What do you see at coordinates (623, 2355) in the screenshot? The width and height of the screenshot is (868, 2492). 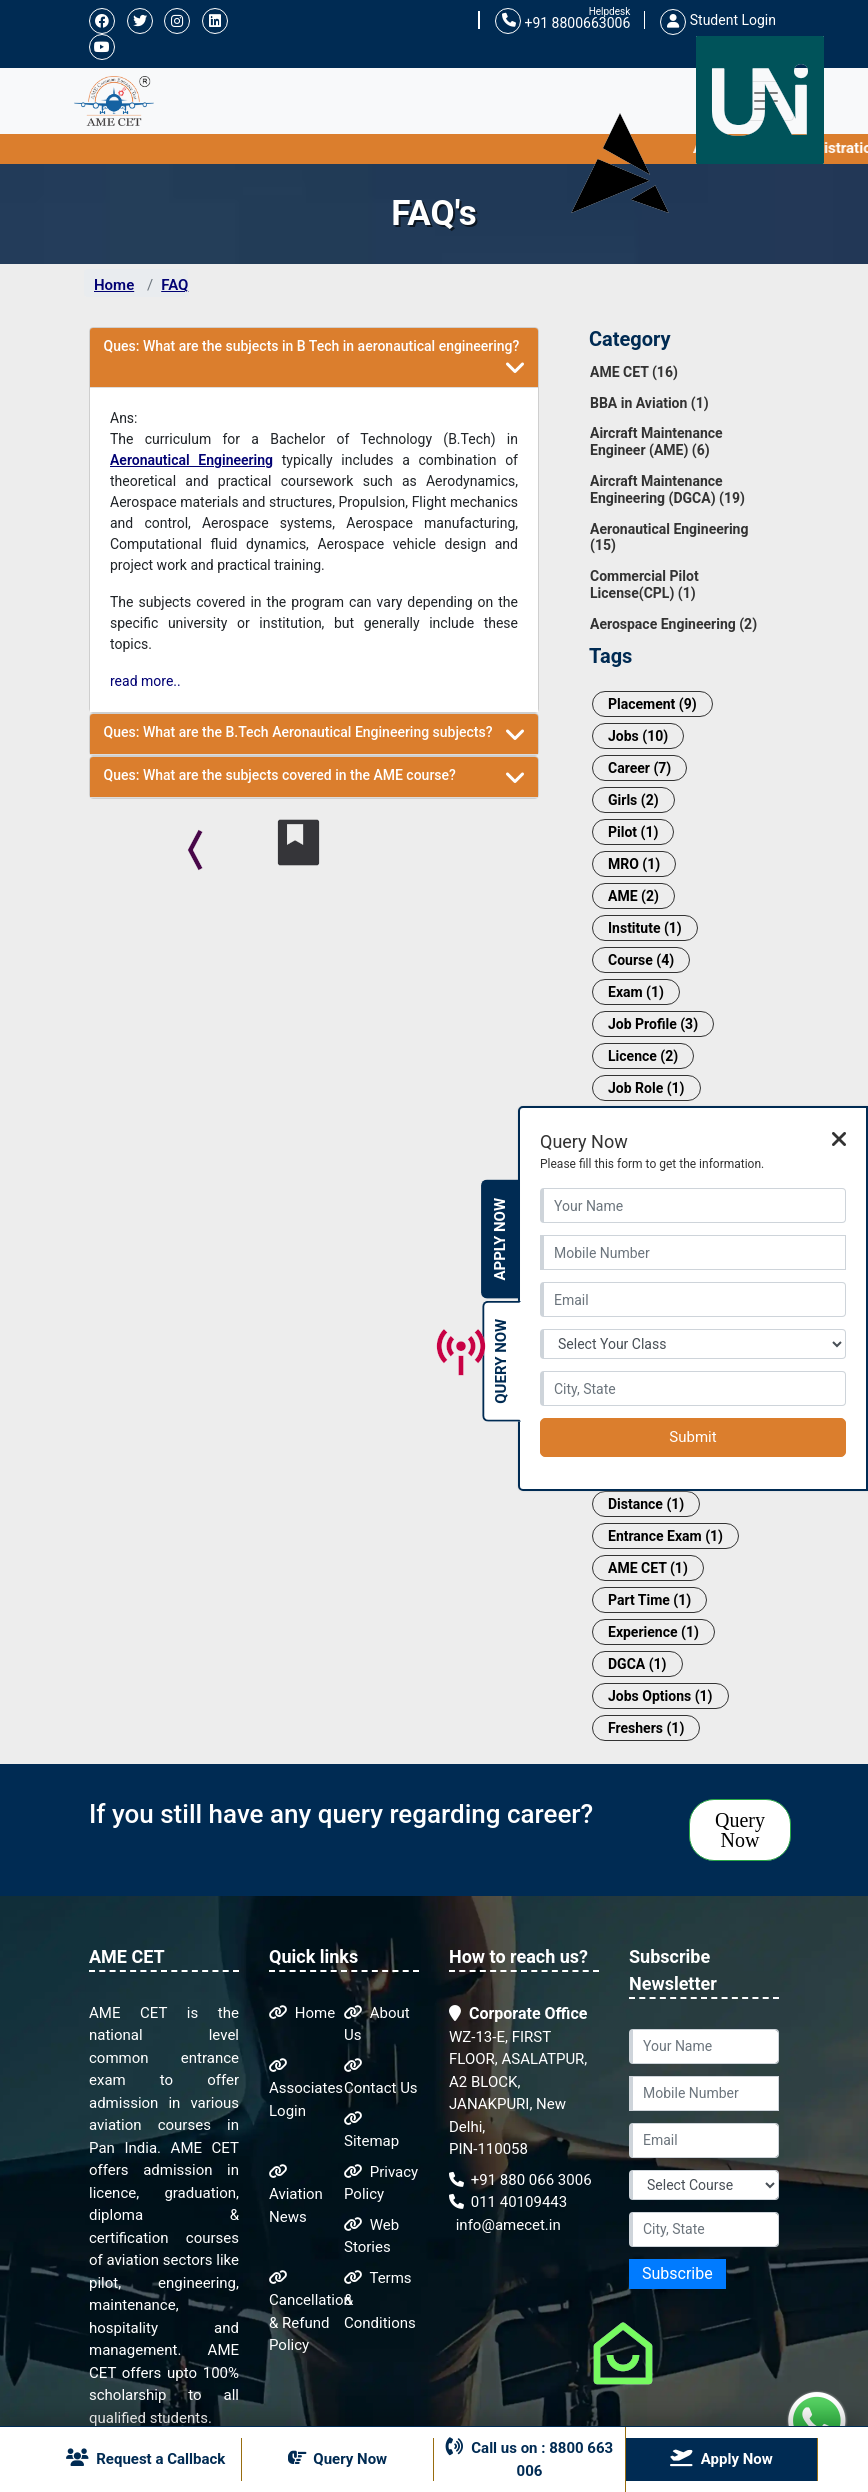 I see `return to home screen` at bounding box center [623, 2355].